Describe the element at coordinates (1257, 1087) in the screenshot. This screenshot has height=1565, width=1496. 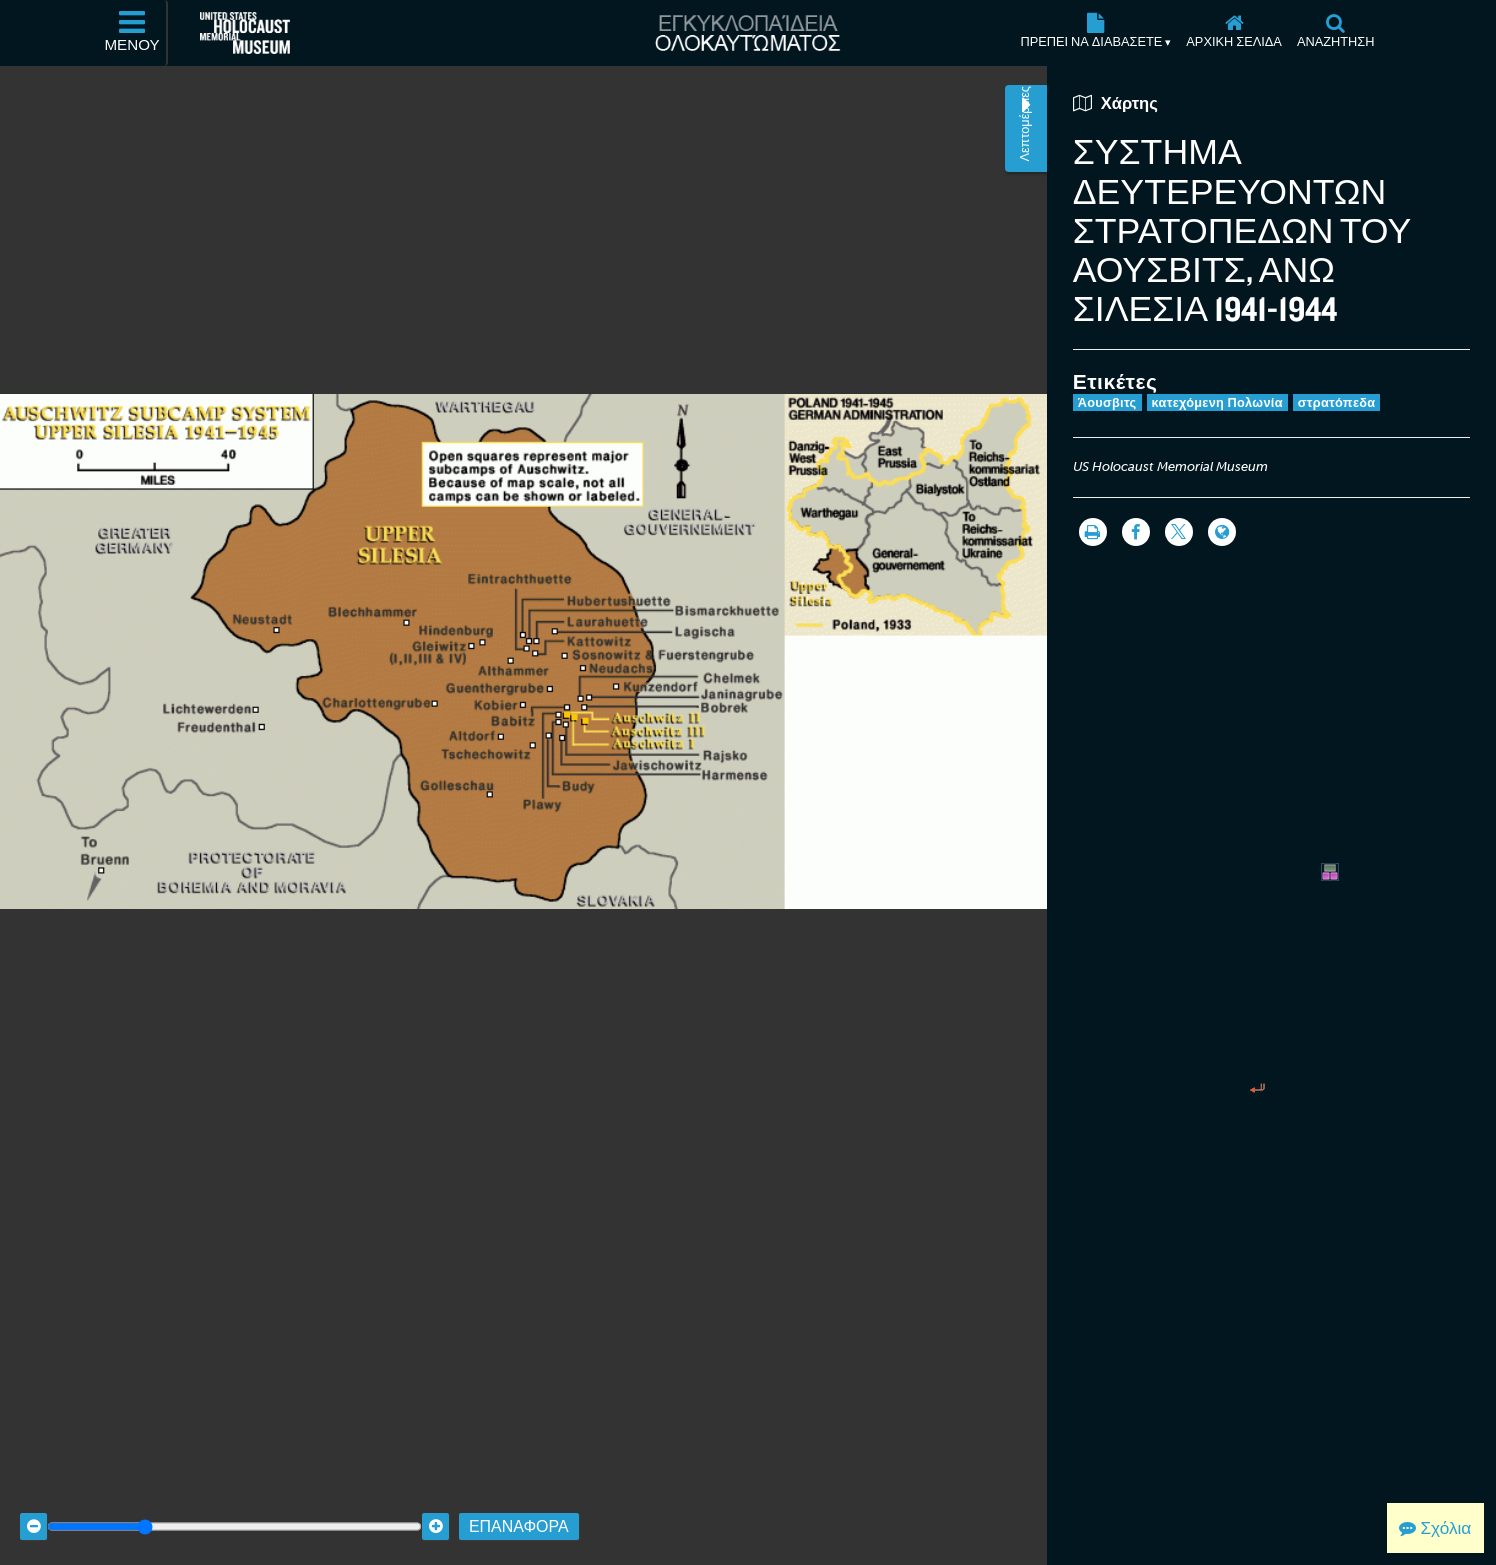
I see `reply to all recipients of an email` at that location.